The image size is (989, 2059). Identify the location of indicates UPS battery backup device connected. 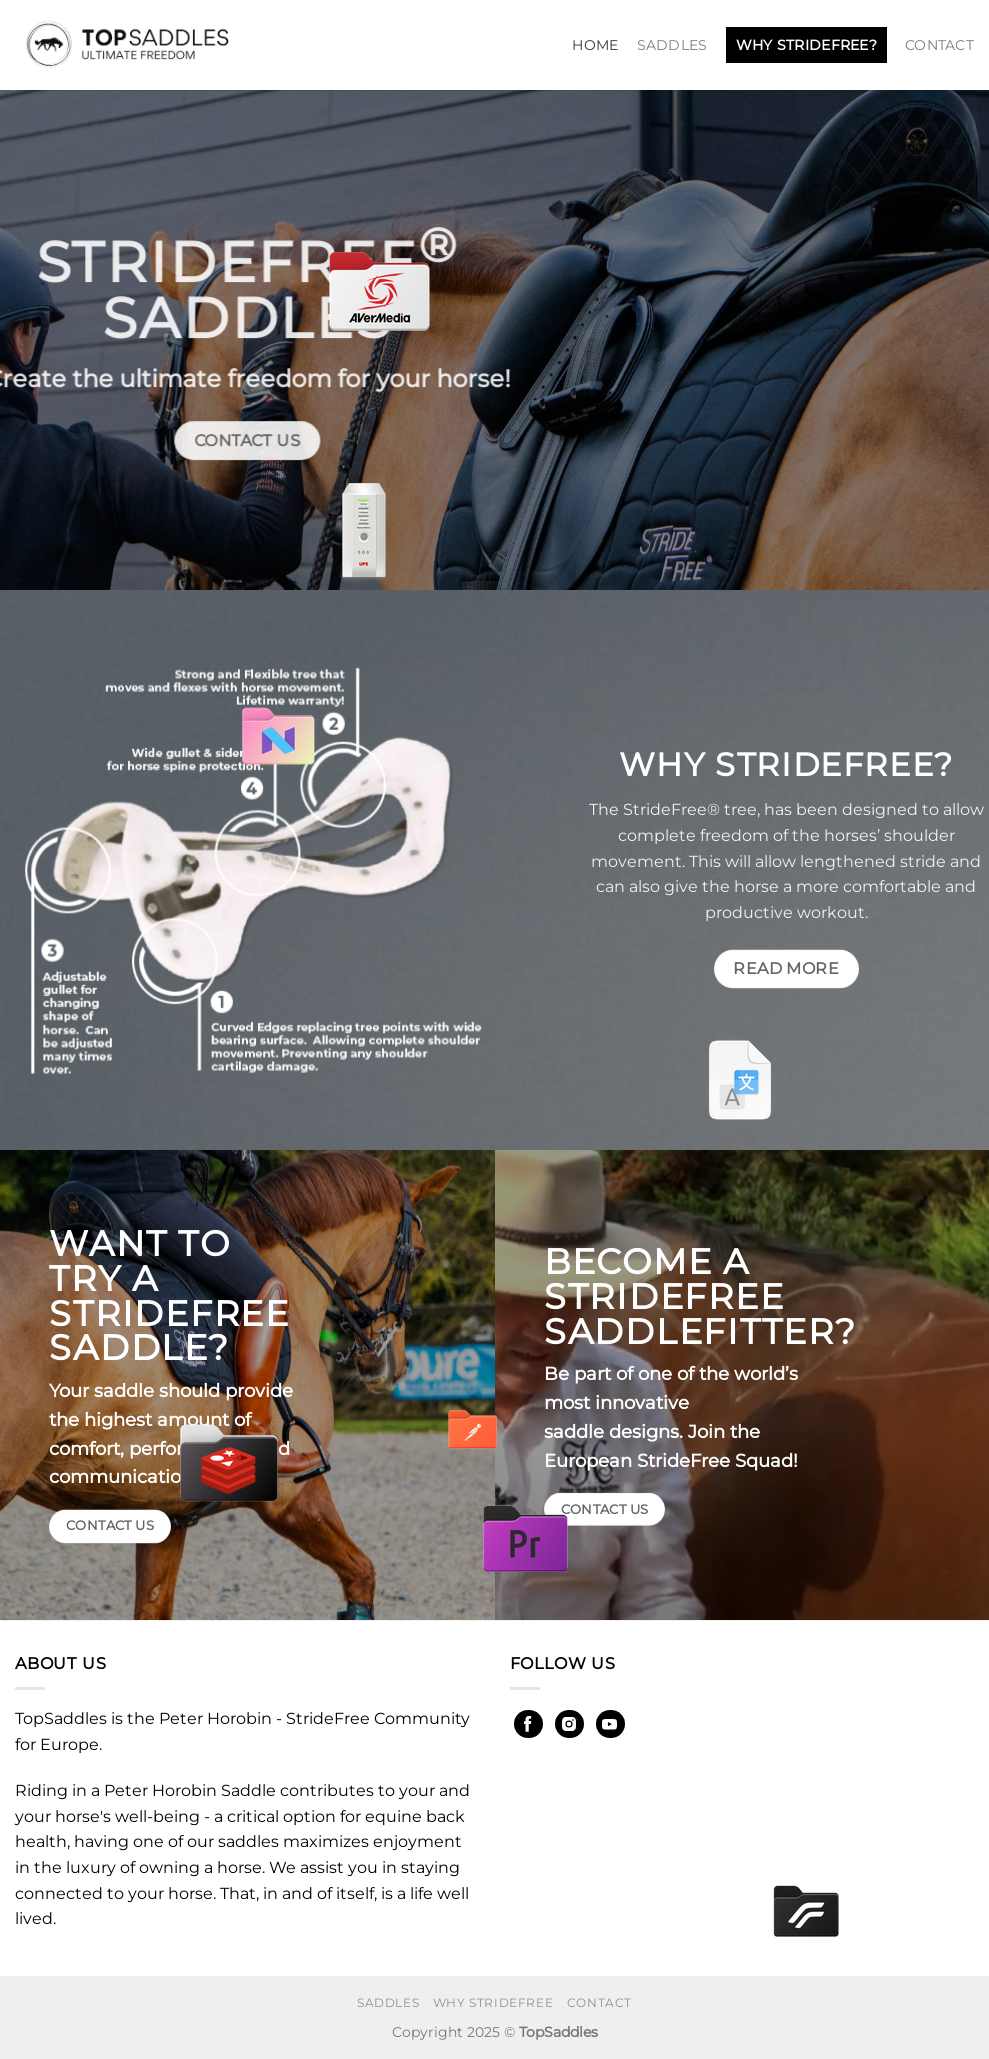
(364, 532).